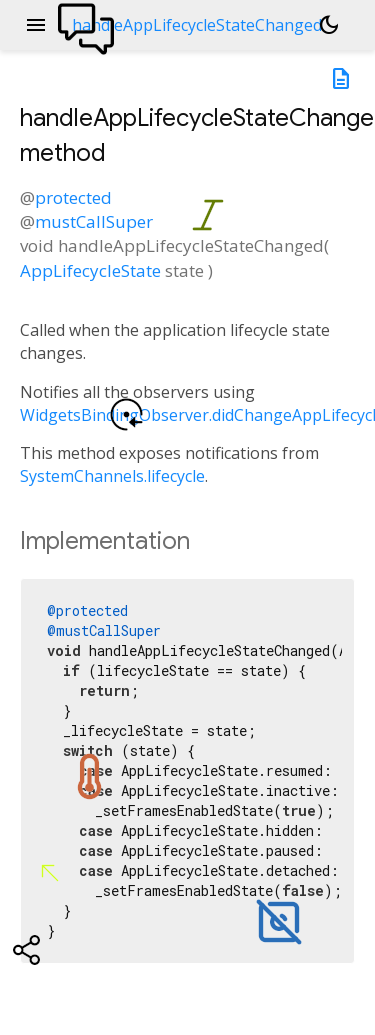  What do you see at coordinates (28, 950) in the screenshot?
I see `share content to other apps or platforms` at bounding box center [28, 950].